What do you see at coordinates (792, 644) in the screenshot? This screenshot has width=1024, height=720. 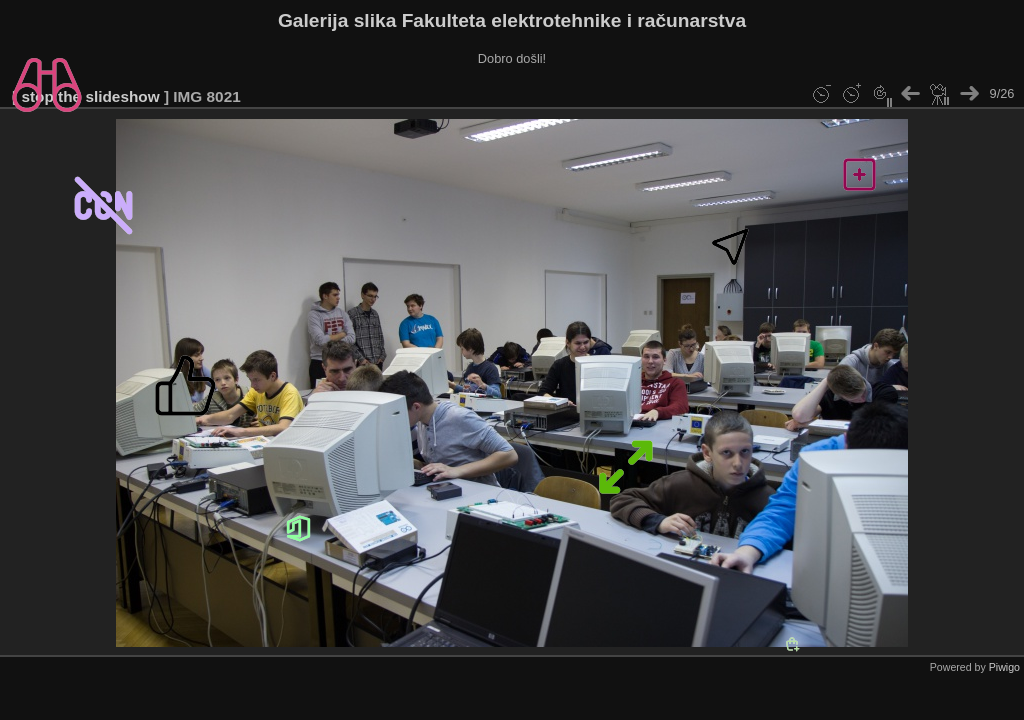 I see `add item to shopping bag` at bounding box center [792, 644].